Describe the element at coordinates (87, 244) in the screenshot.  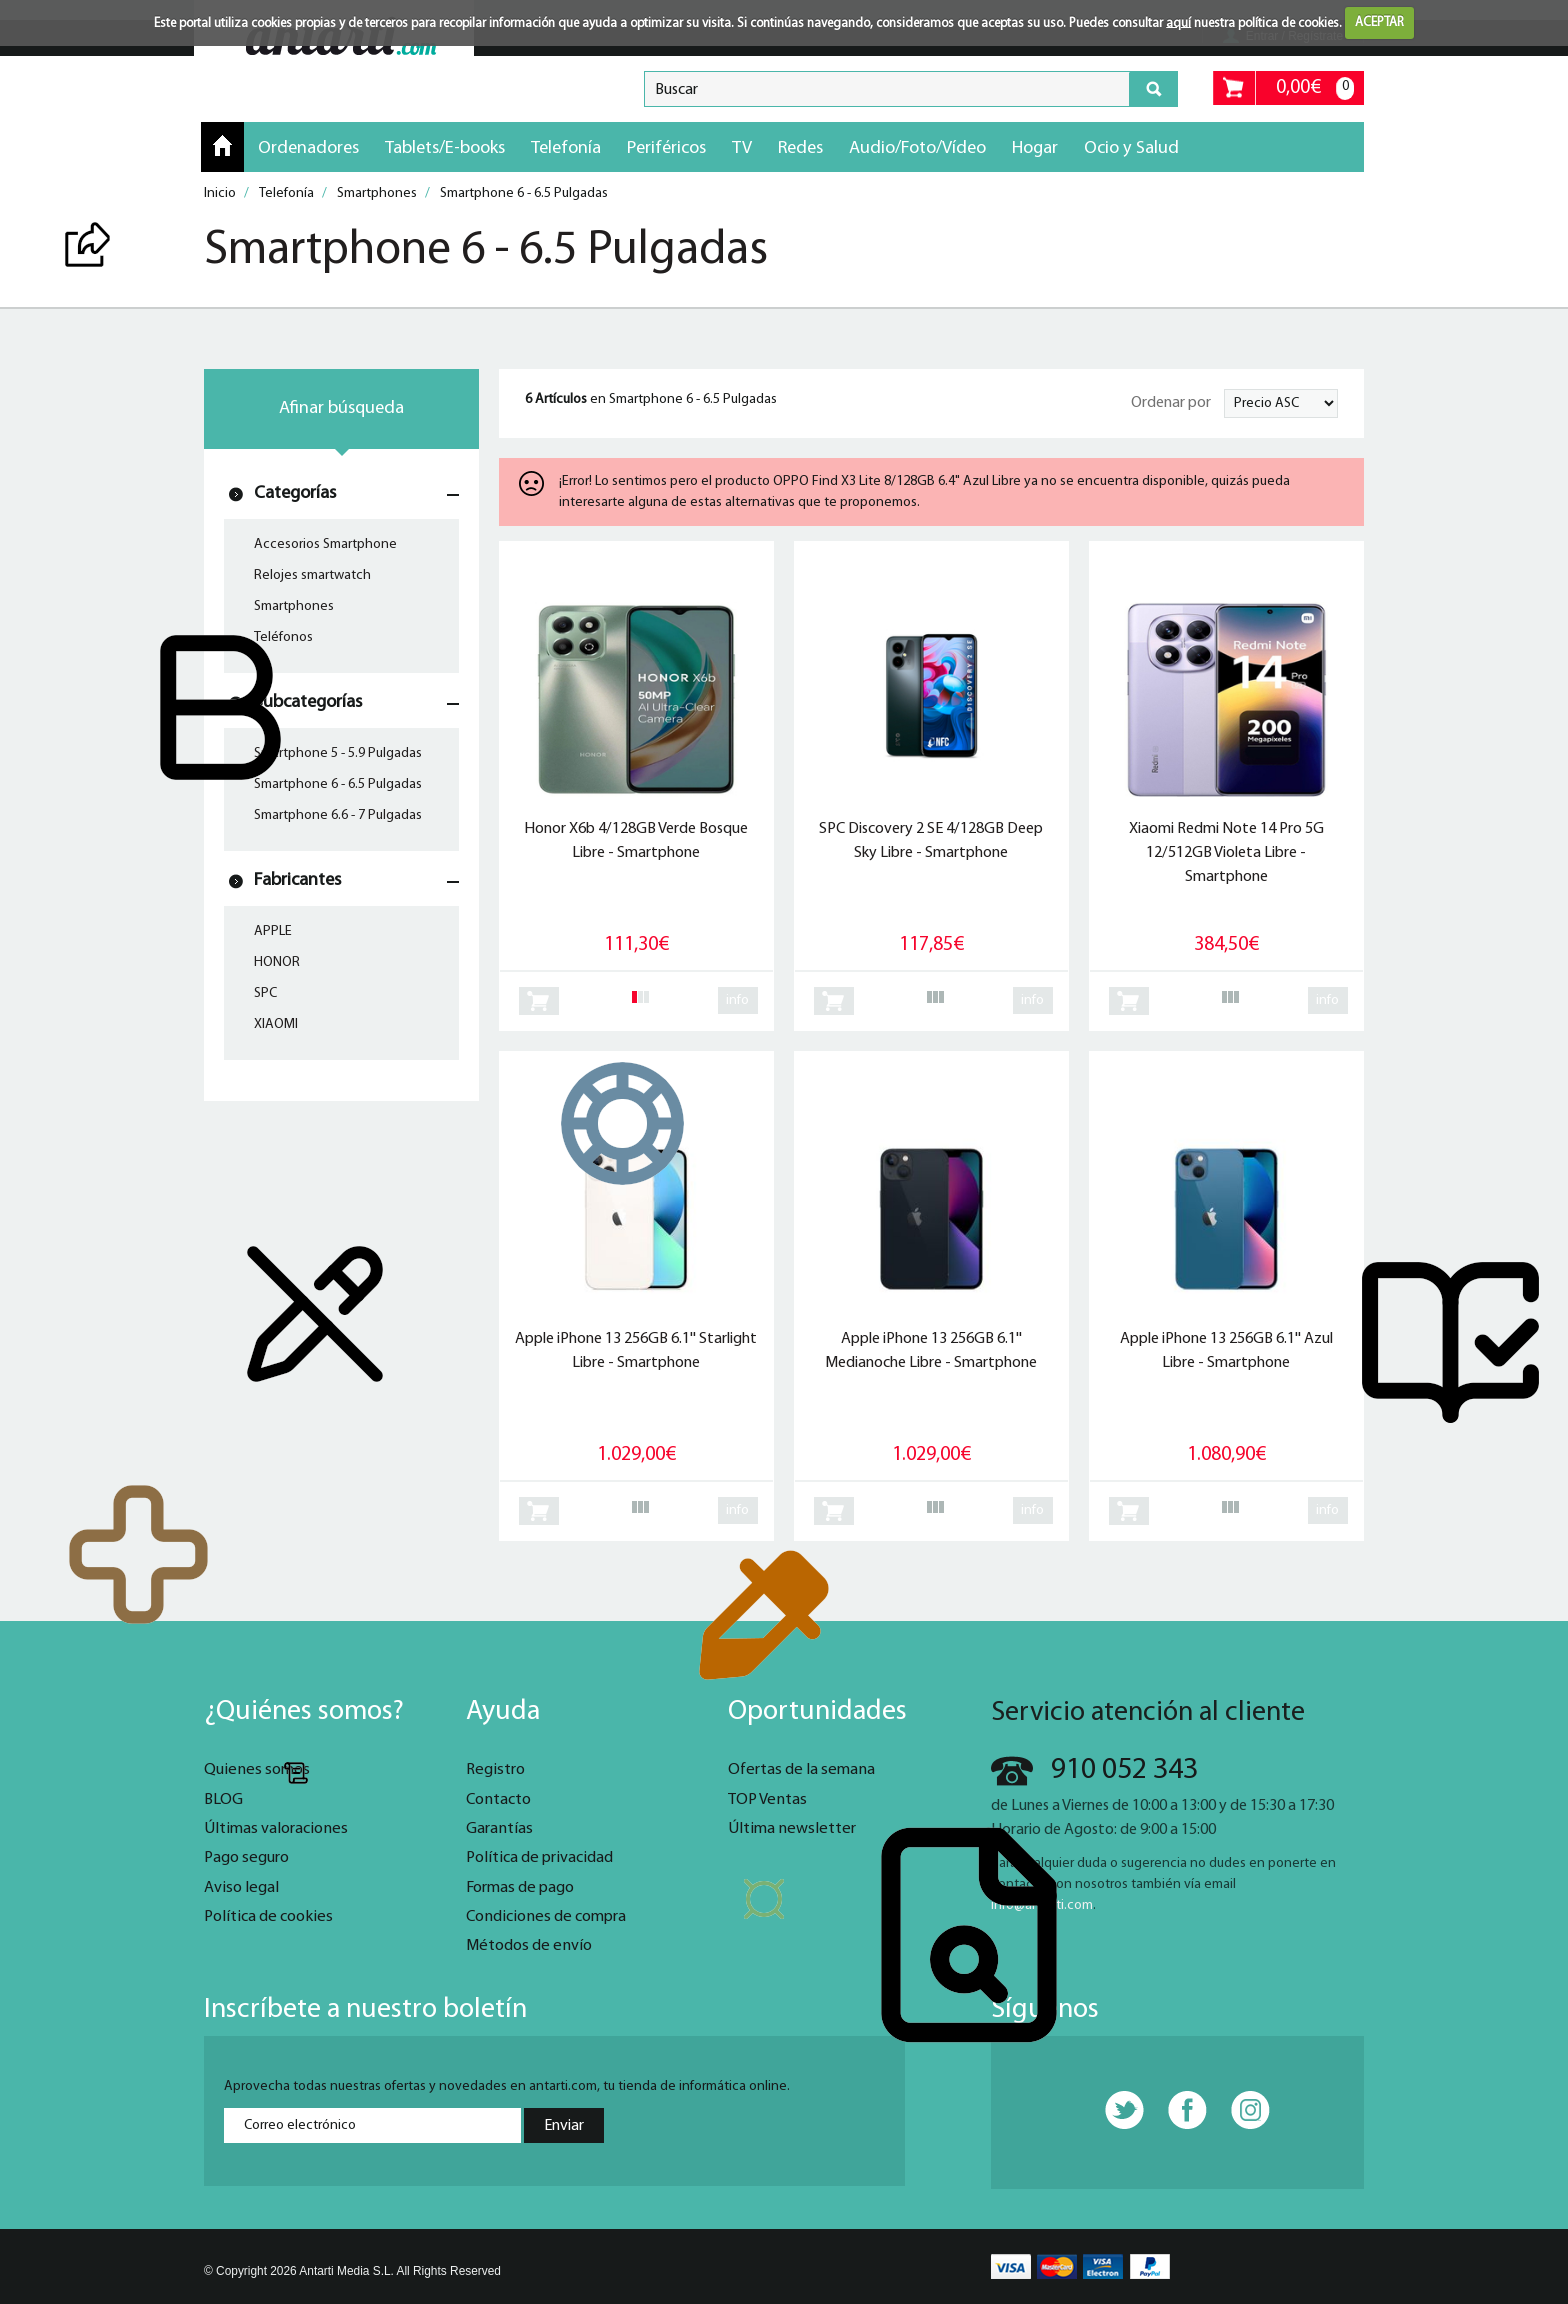
I see `share this file or content` at that location.